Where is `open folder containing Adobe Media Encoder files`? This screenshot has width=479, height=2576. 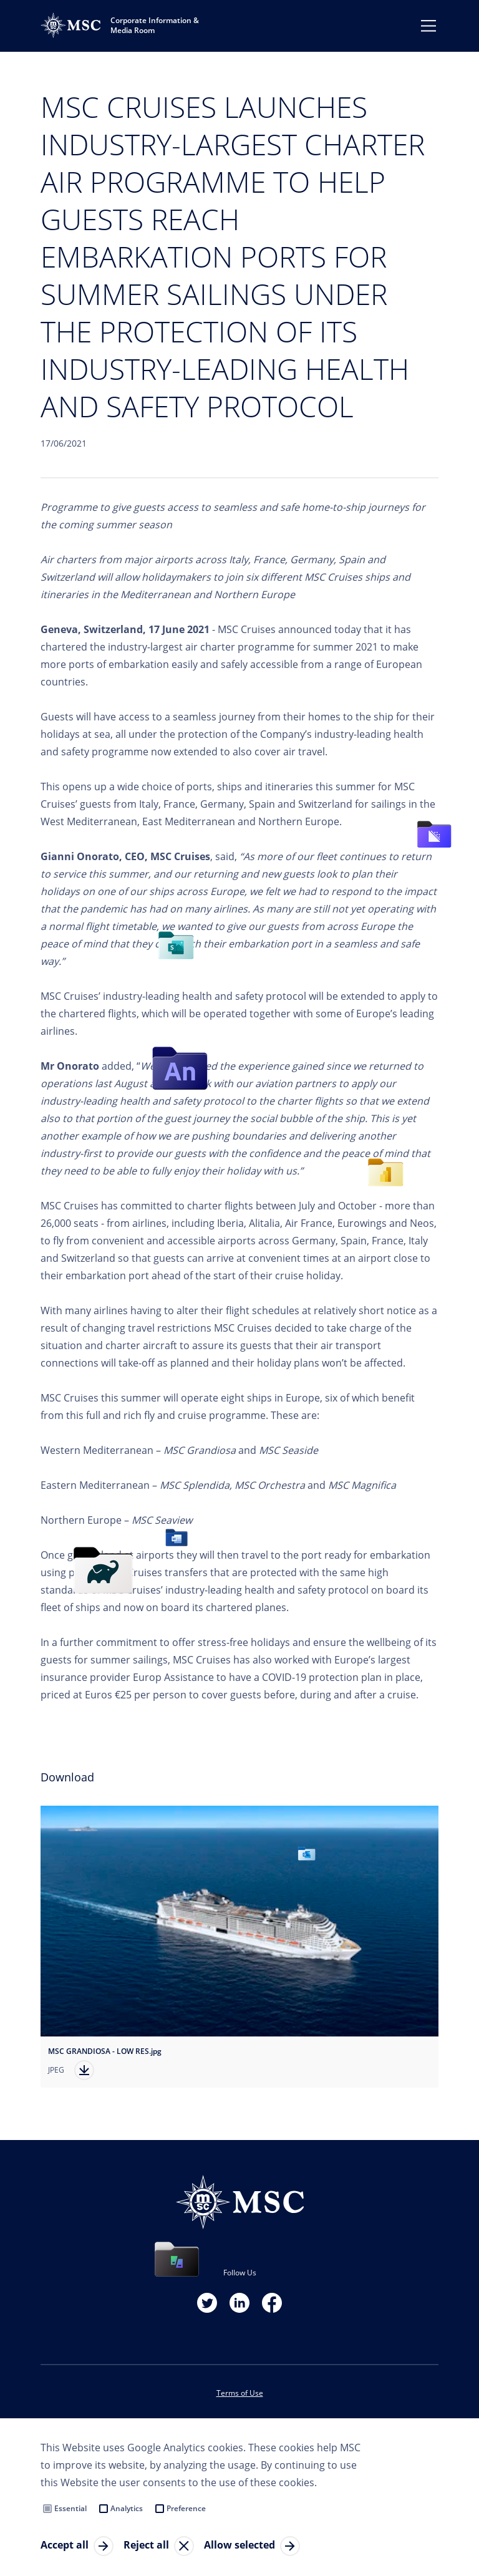
open folder containing Adobe Media Encoder files is located at coordinates (434, 835).